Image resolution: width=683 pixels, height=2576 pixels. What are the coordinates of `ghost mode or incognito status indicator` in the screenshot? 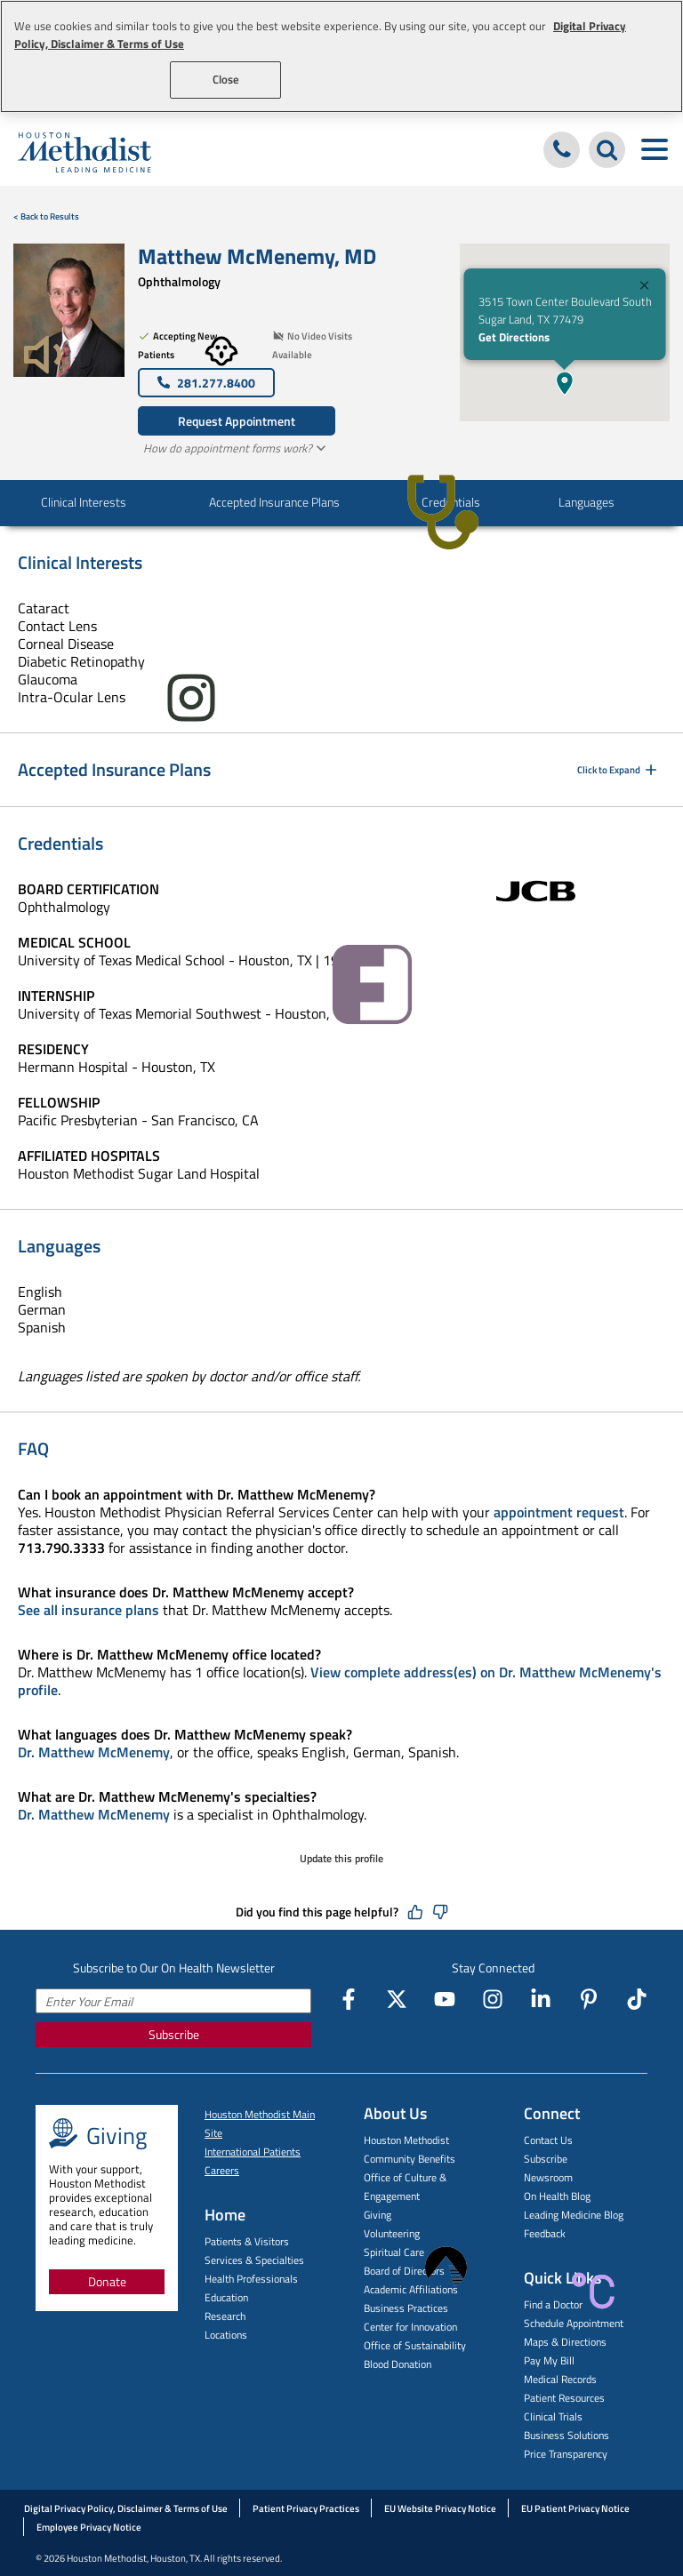 It's located at (221, 351).